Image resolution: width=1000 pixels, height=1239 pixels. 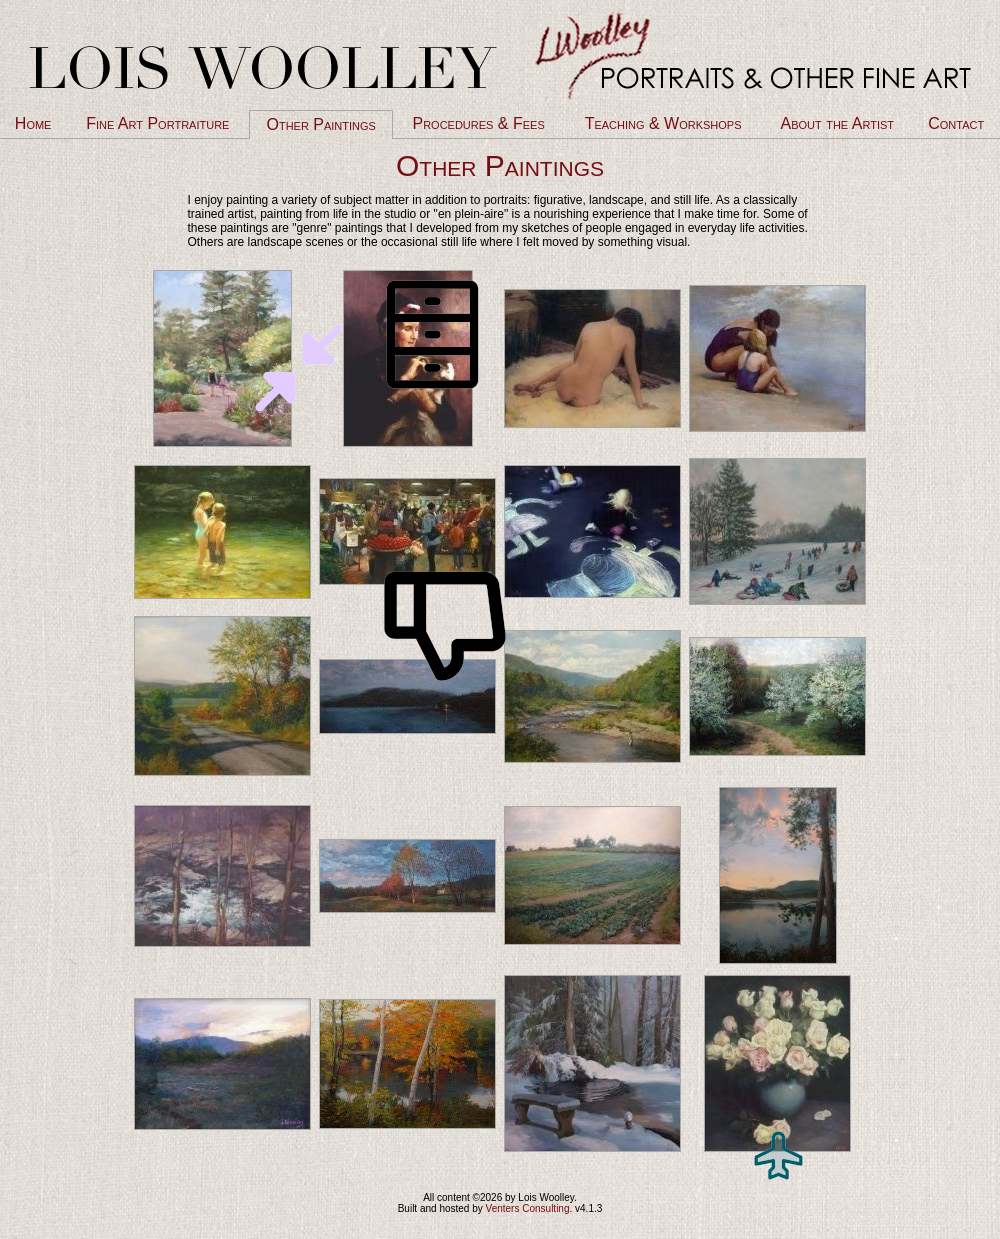 I want to click on enable airplane mode, so click(x=778, y=1155).